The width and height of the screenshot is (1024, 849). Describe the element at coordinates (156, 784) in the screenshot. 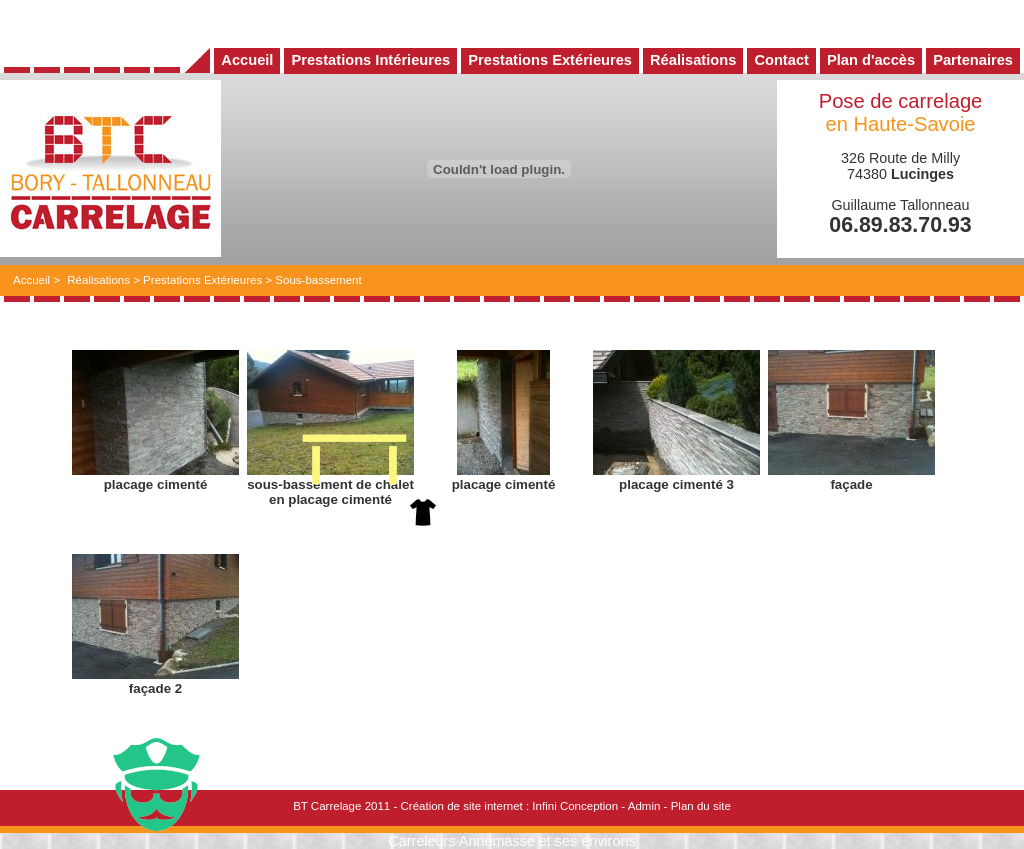

I see `contact law enforcement or security` at that location.